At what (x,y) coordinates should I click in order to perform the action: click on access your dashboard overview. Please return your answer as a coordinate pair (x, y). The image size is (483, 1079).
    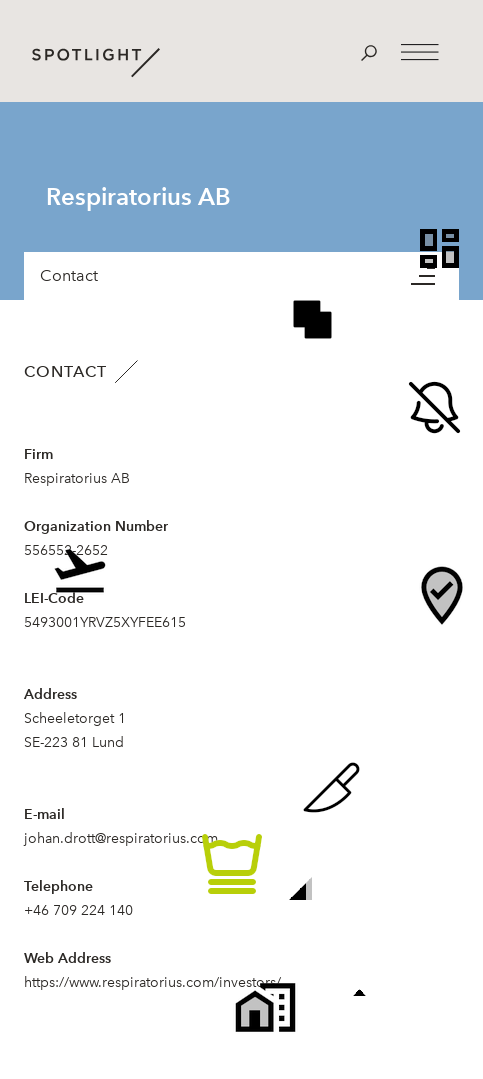
    Looking at the image, I should click on (439, 248).